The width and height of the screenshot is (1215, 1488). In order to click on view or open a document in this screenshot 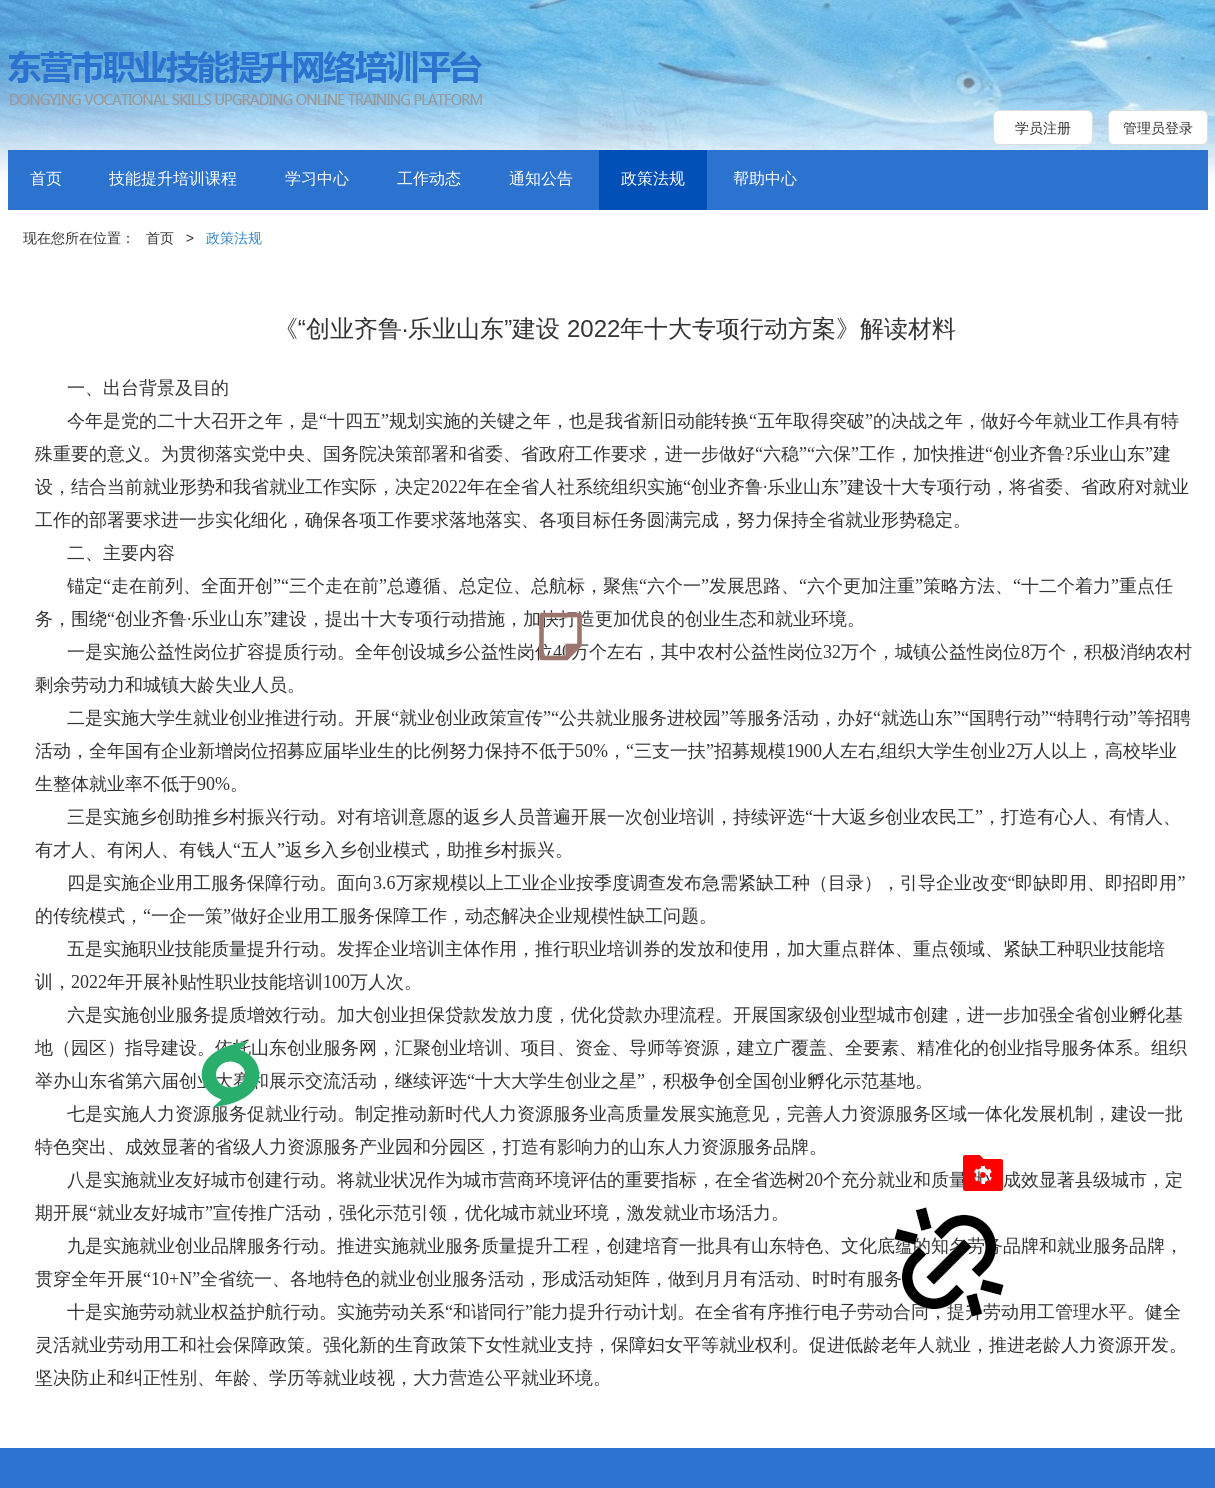, I will do `click(560, 636)`.